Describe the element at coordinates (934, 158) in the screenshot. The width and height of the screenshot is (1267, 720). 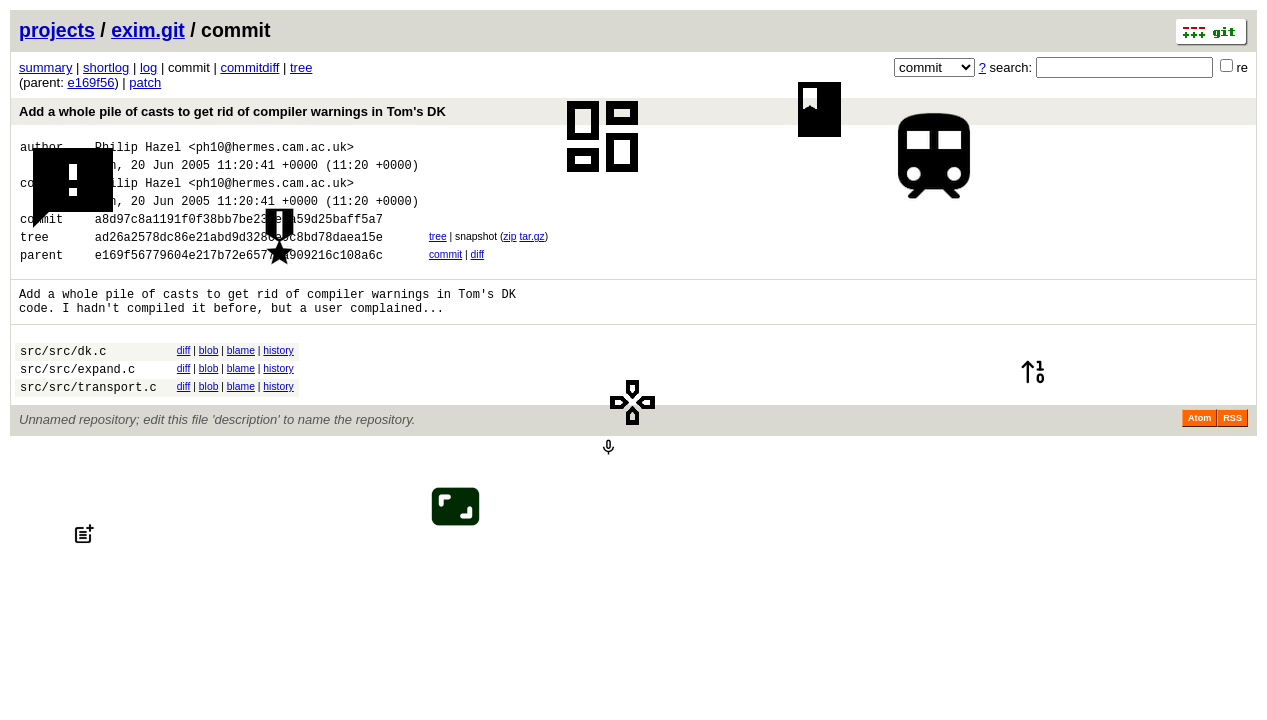
I see `view train schedules or routes` at that location.